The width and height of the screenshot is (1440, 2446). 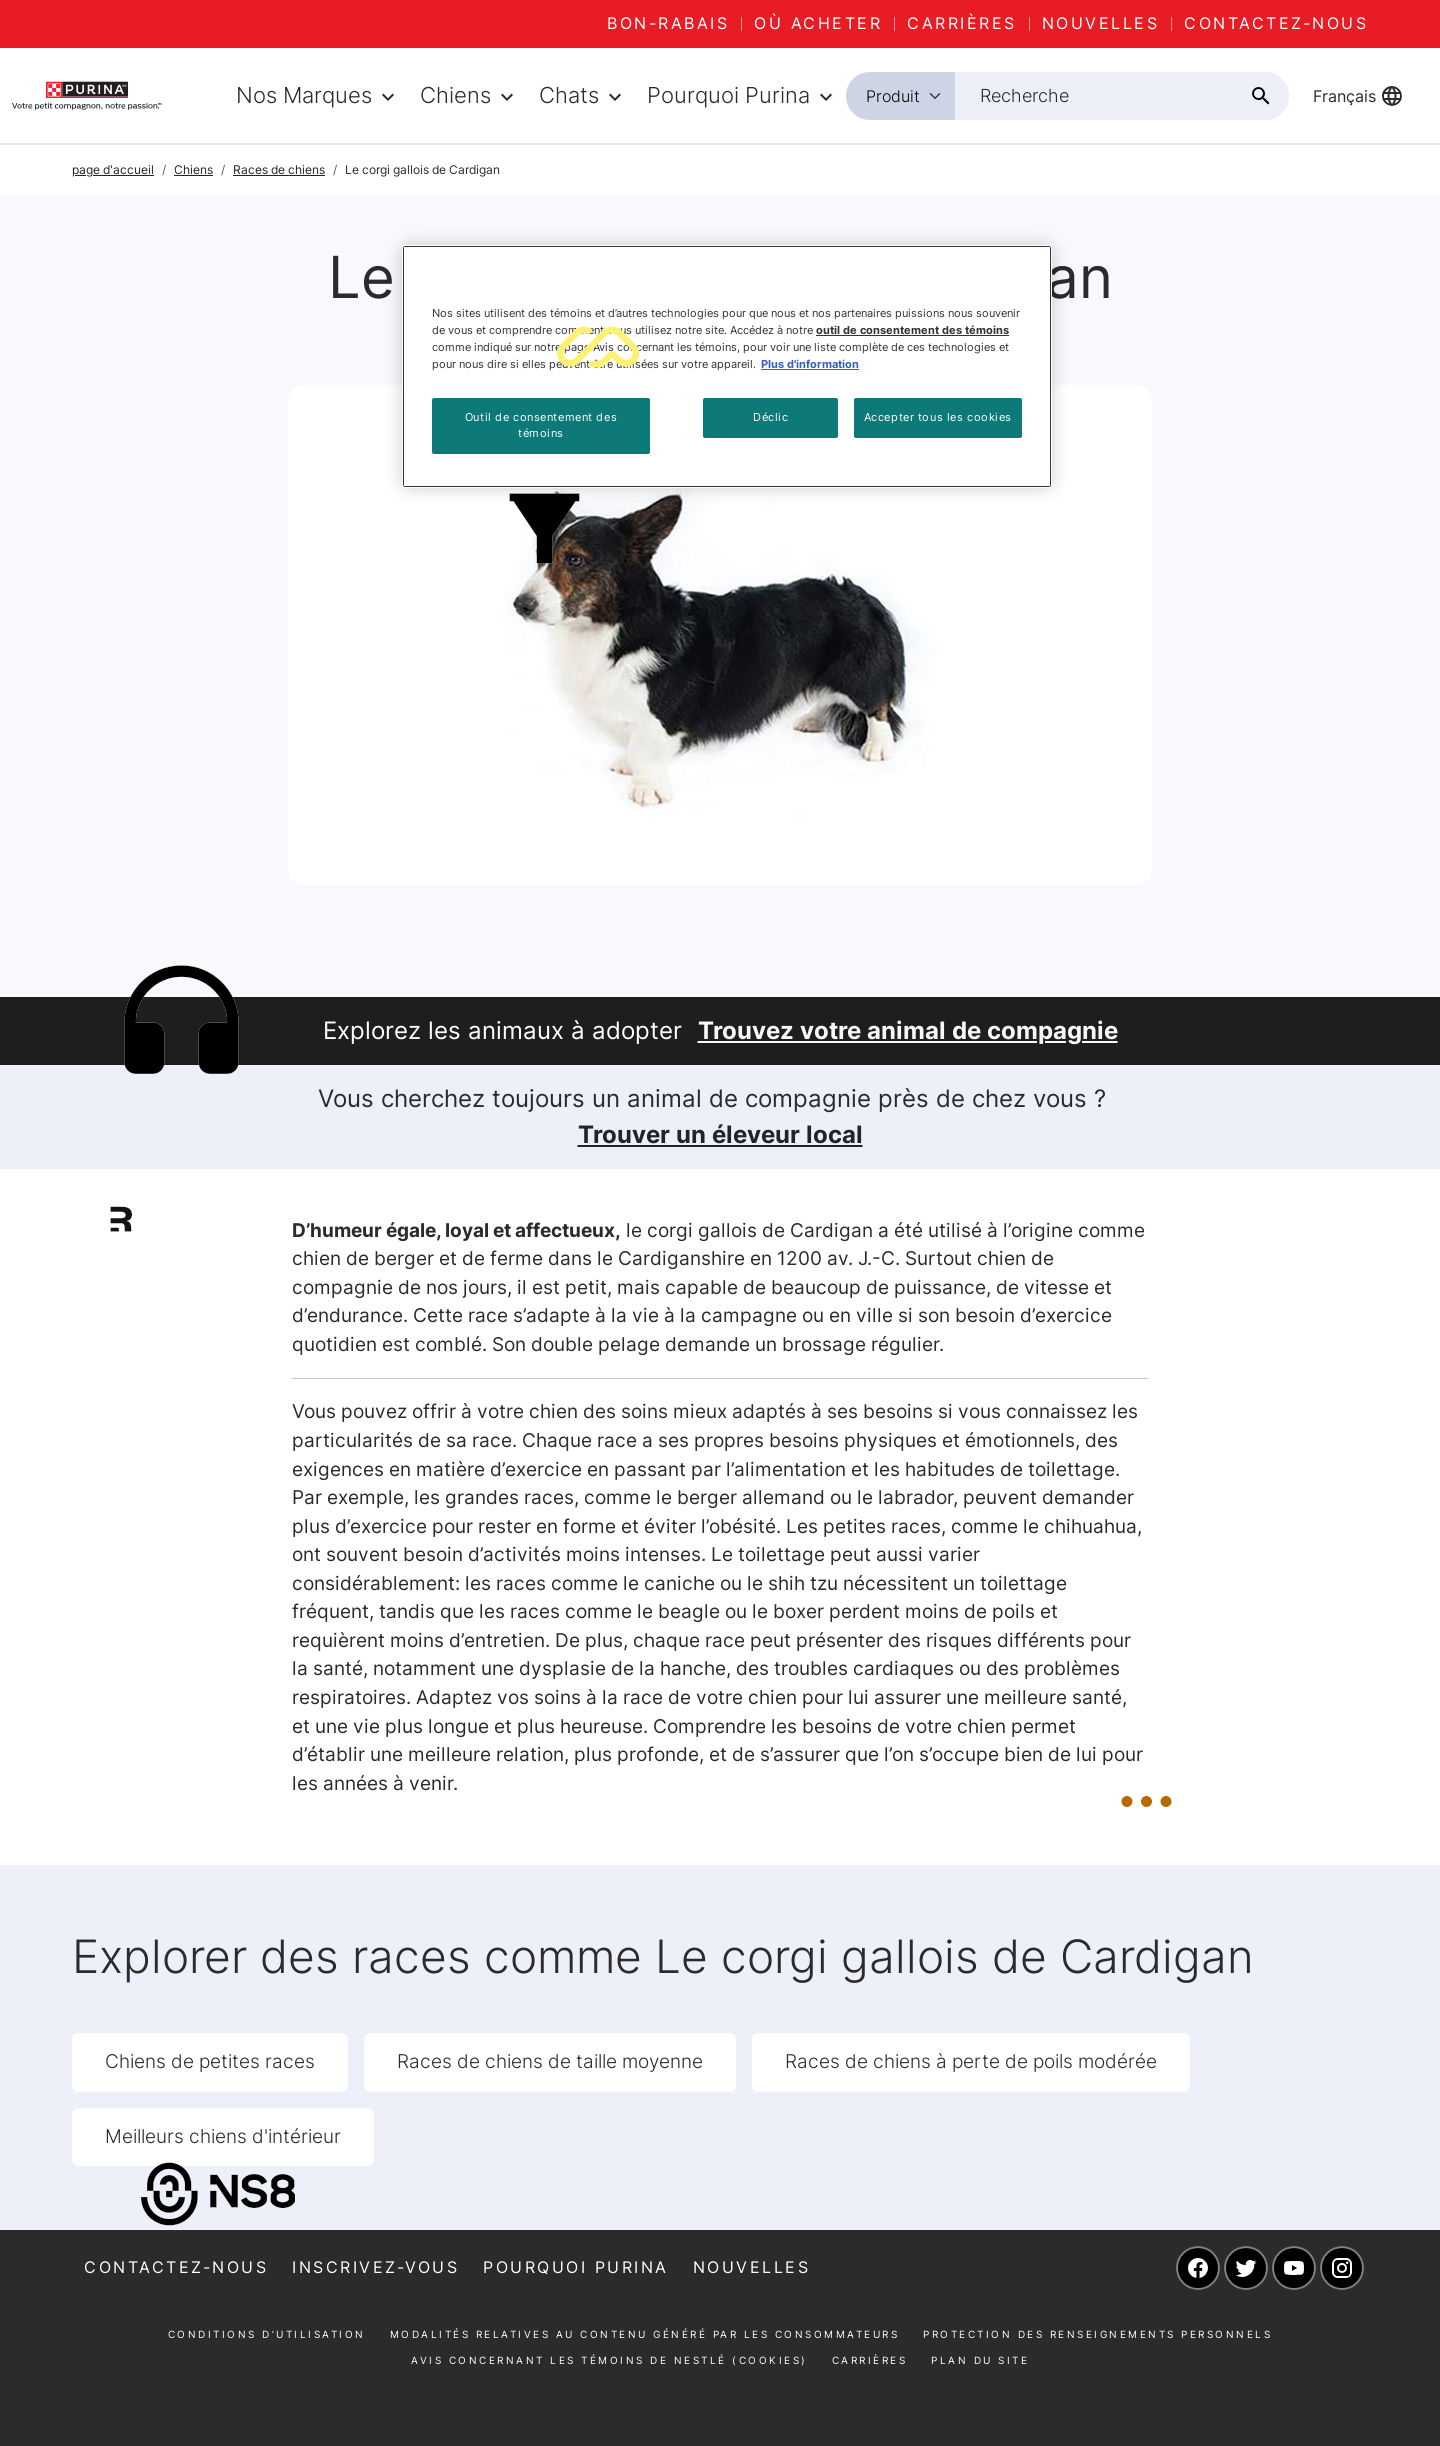 What do you see at coordinates (598, 347) in the screenshot?
I see `maze user testing platform logo` at bounding box center [598, 347].